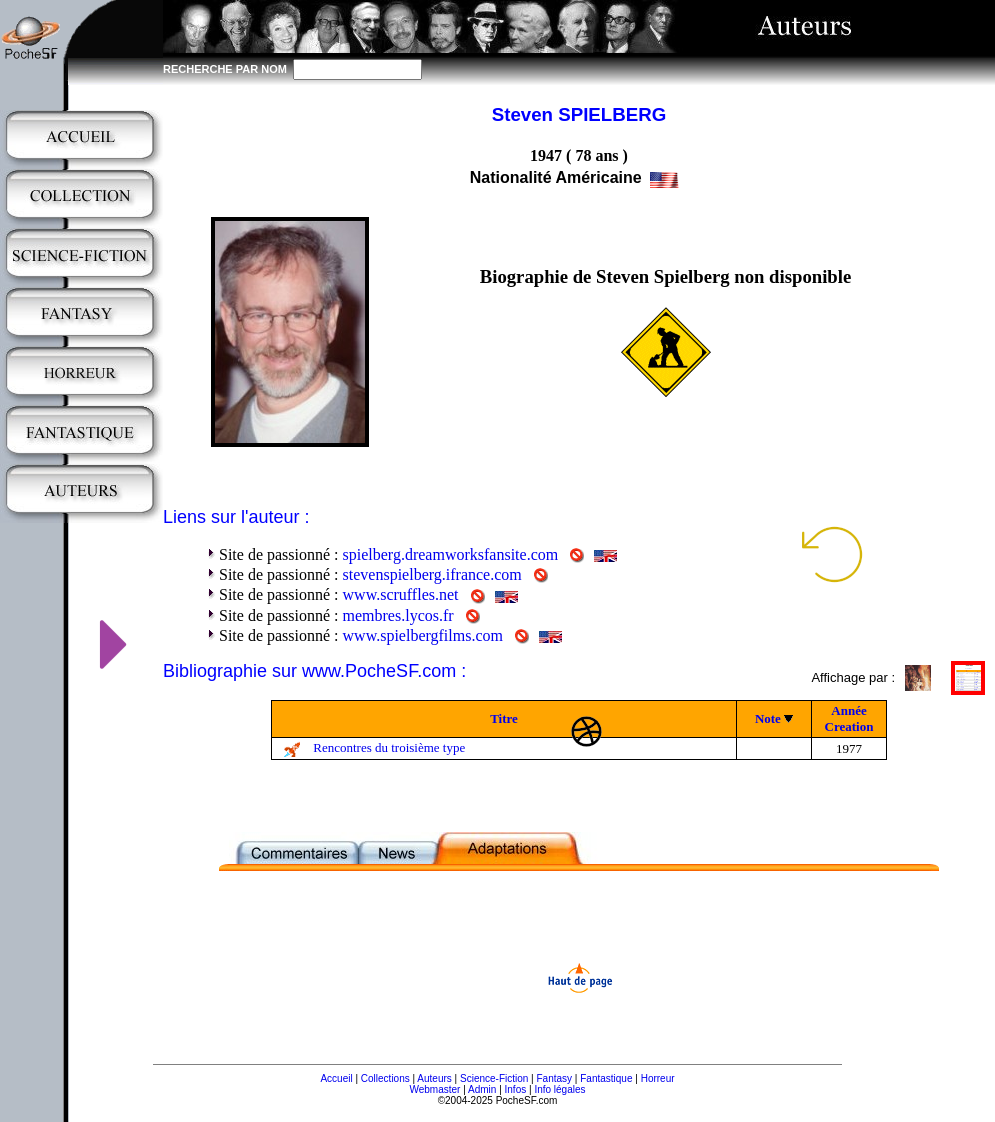 Image resolution: width=995 pixels, height=1122 pixels. I want to click on play media or start playback, so click(113, 644).